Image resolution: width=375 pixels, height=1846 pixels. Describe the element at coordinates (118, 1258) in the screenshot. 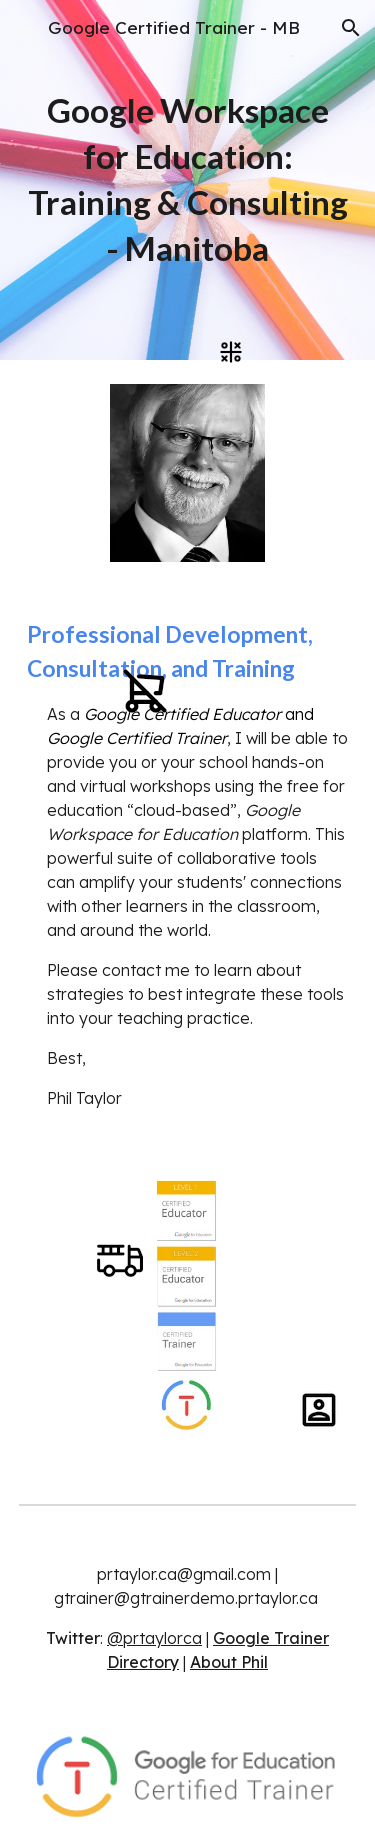

I see `emergency services or fire department contact` at that location.